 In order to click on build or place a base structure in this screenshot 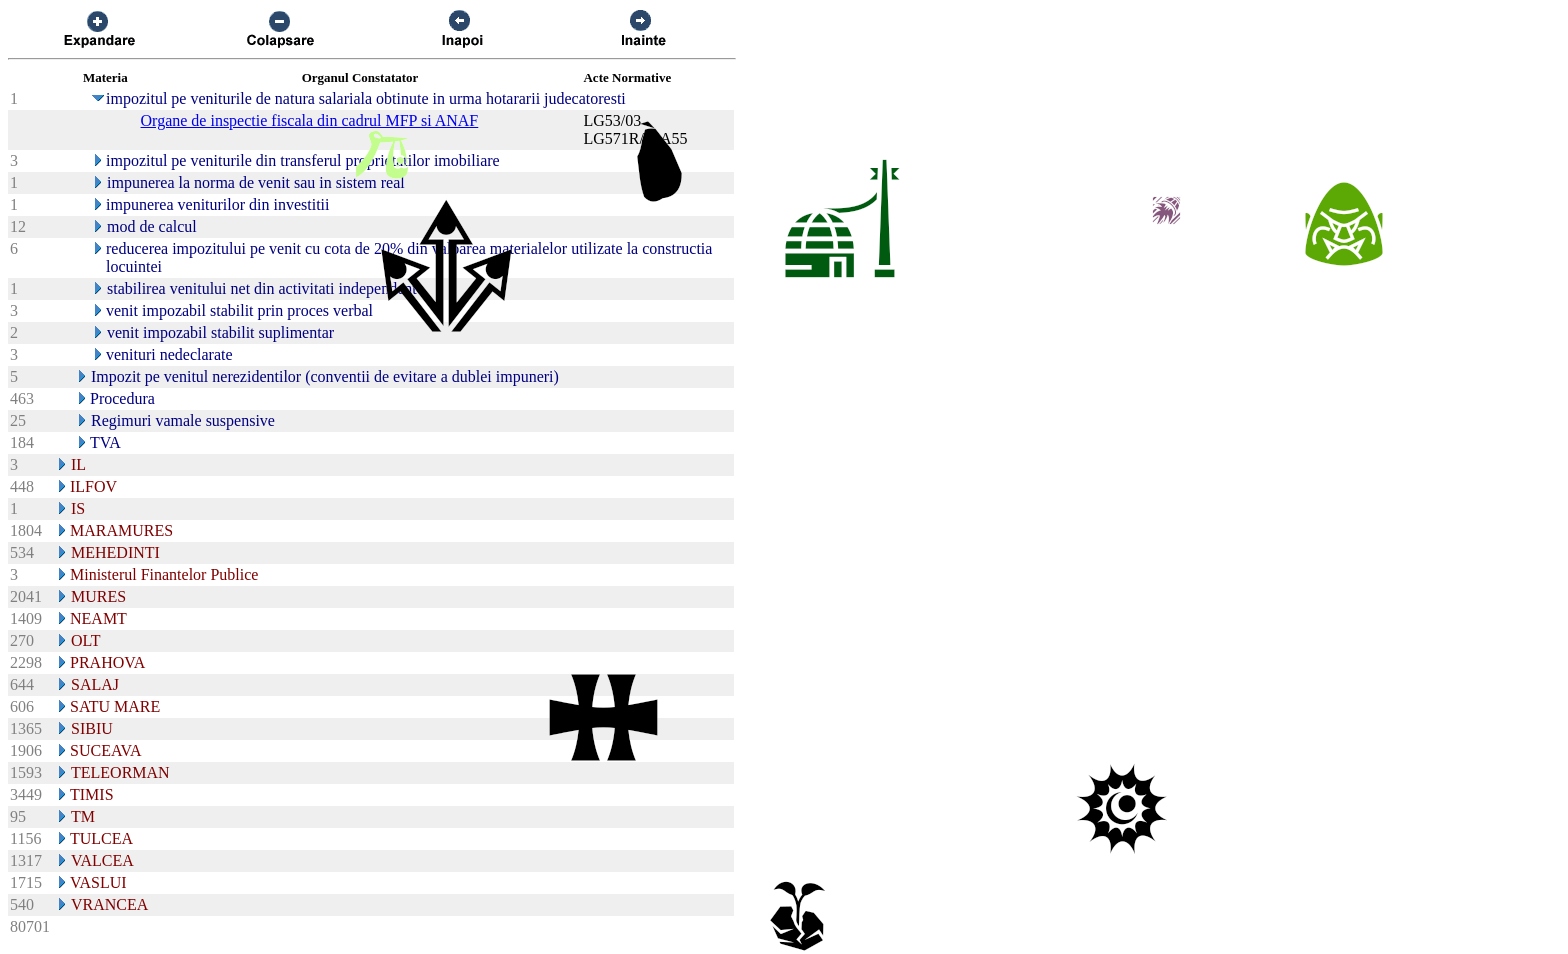, I will do `click(844, 217)`.